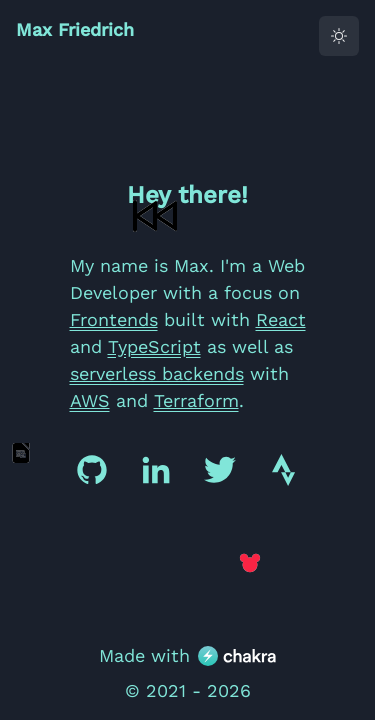 This screenshot has width=375, height=720. I want to click on open LibreOffice Calc spreadsheet application, so click(21, 453).